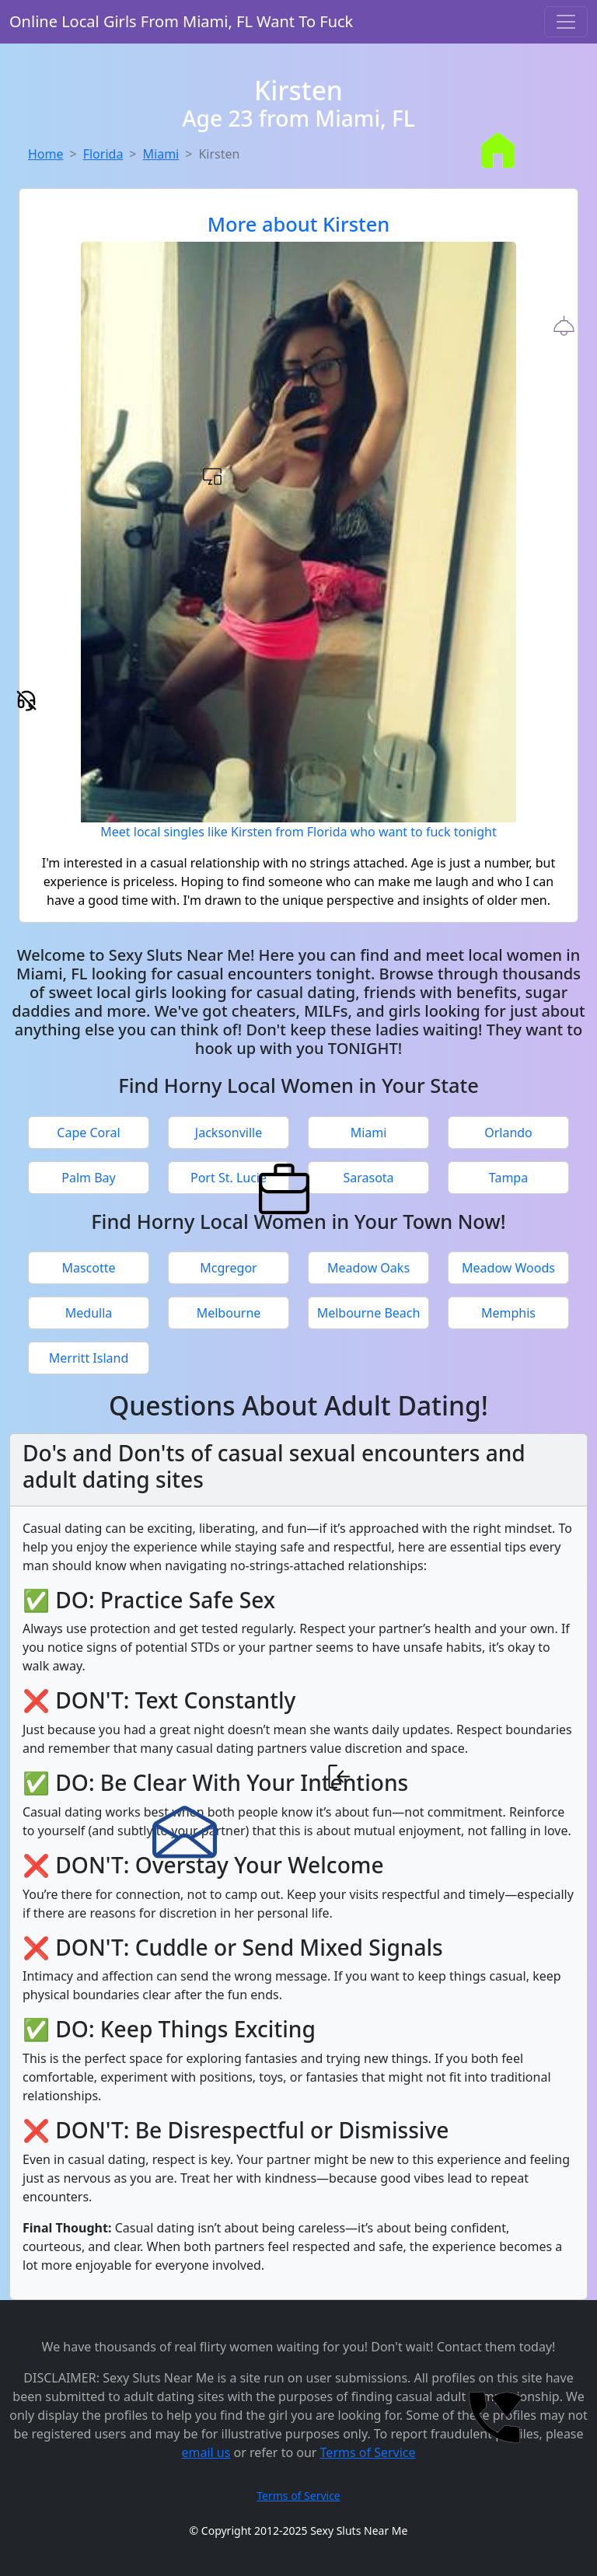 The image size is (597, 2576). Describe the element at coordinates (338, 1776) in the screenshot. I see `sign in to your account` at that location.